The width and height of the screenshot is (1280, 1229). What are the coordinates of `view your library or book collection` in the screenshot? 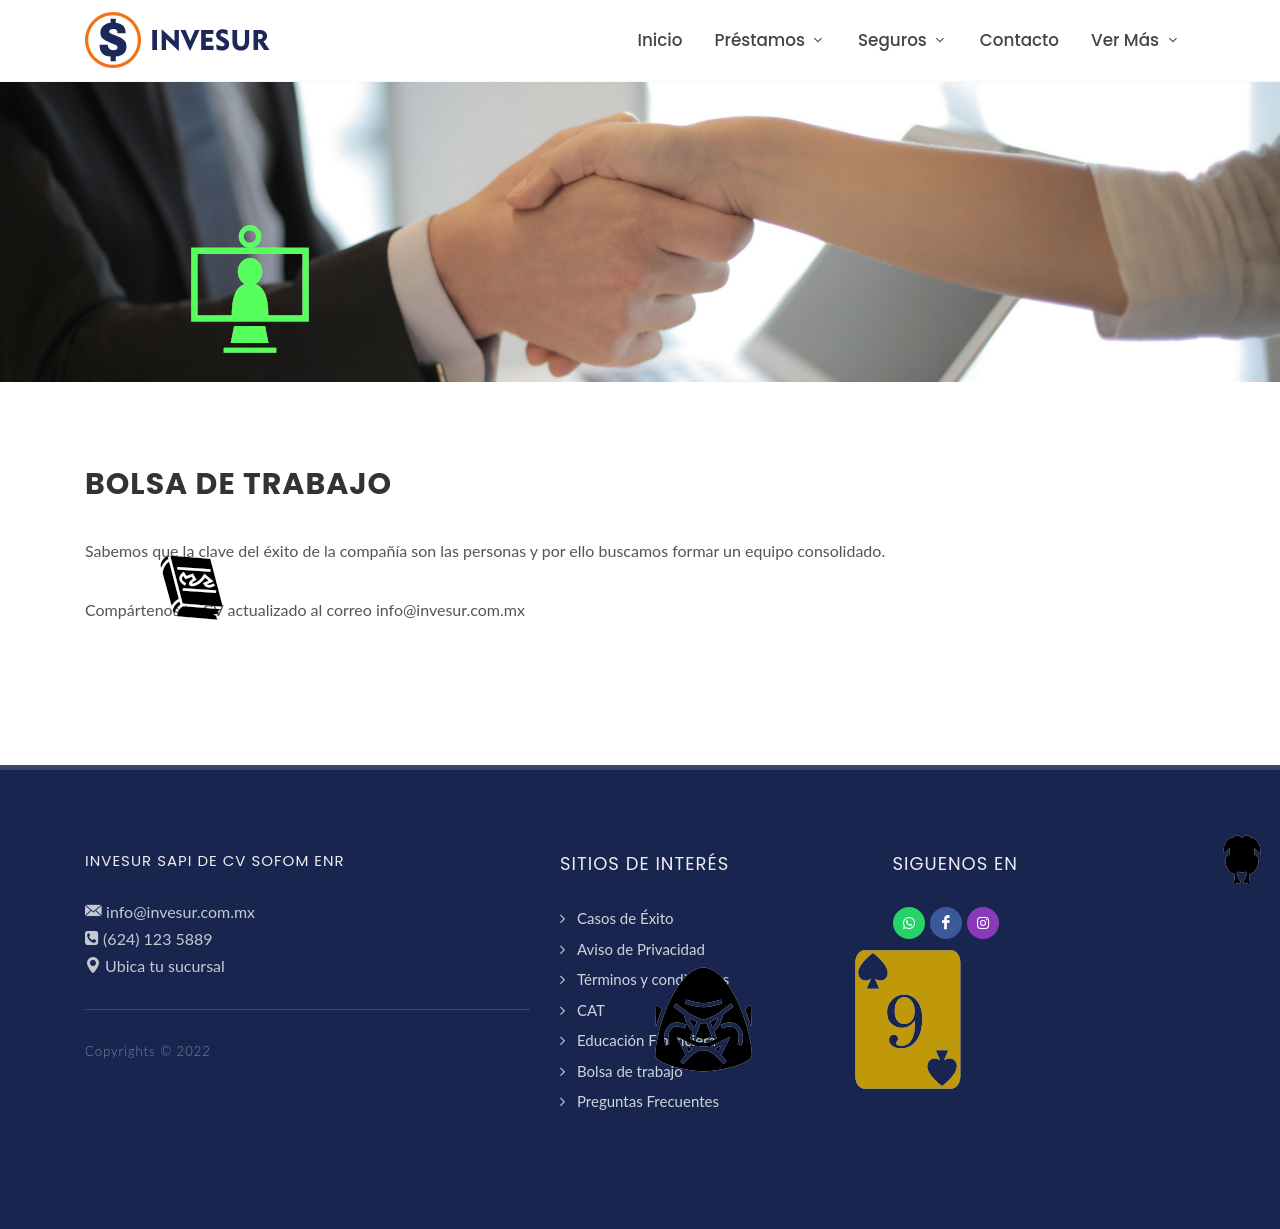 It's located at (191, 587).